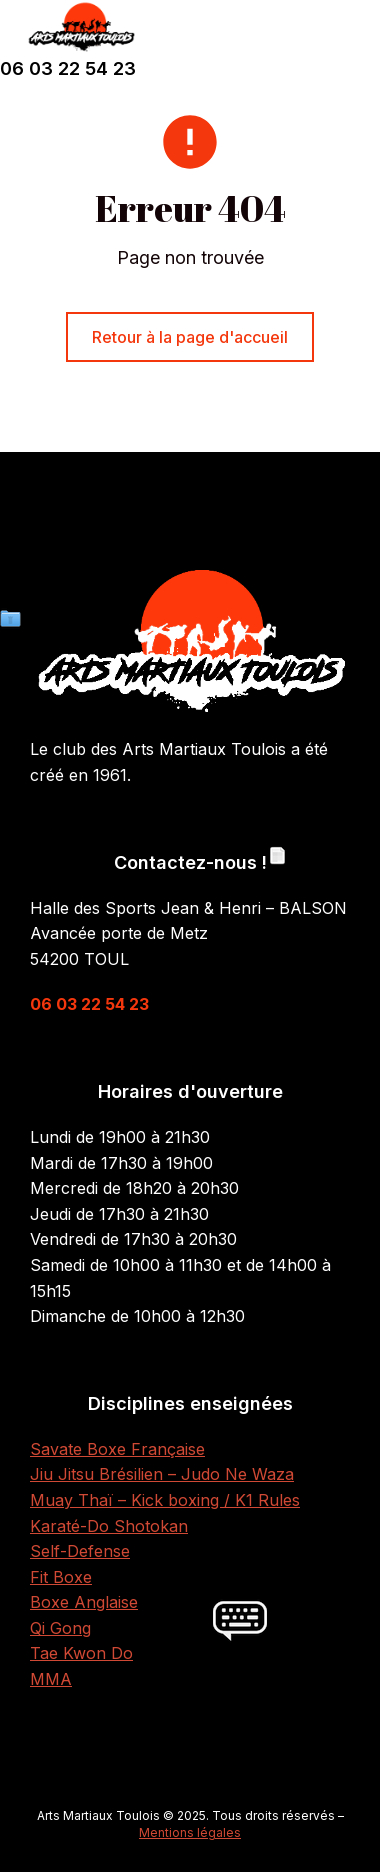  I want to click on a plain text file document, so click(277, 855).